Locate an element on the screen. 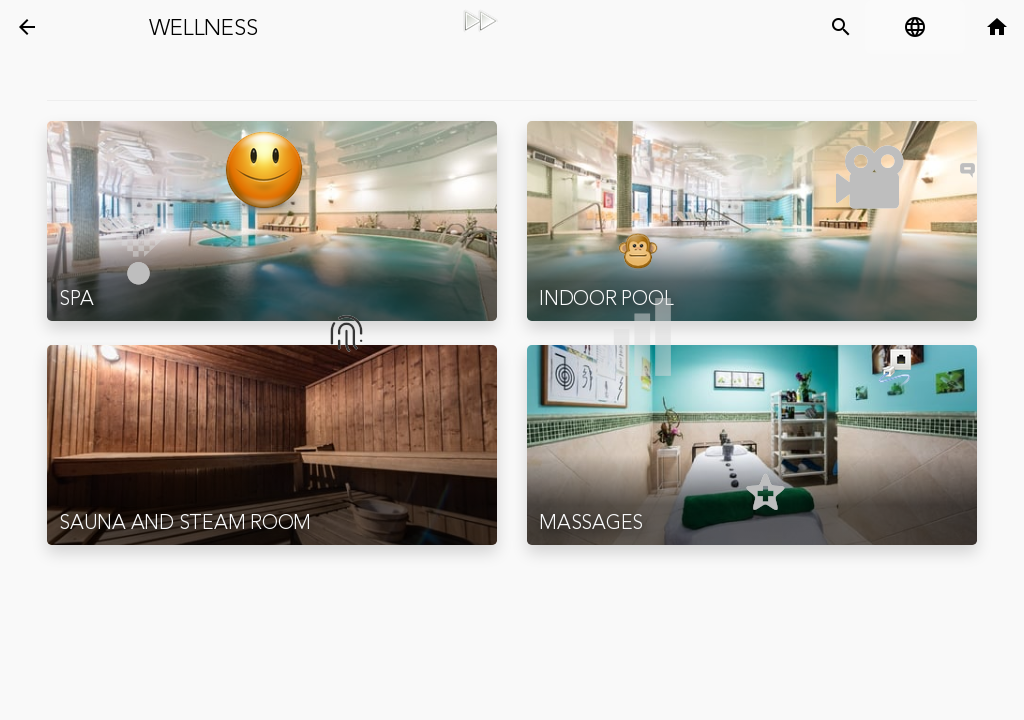 This screenshot has width=1024, height=720. indicates no cellular signal available is located at coordinates (634, 339).